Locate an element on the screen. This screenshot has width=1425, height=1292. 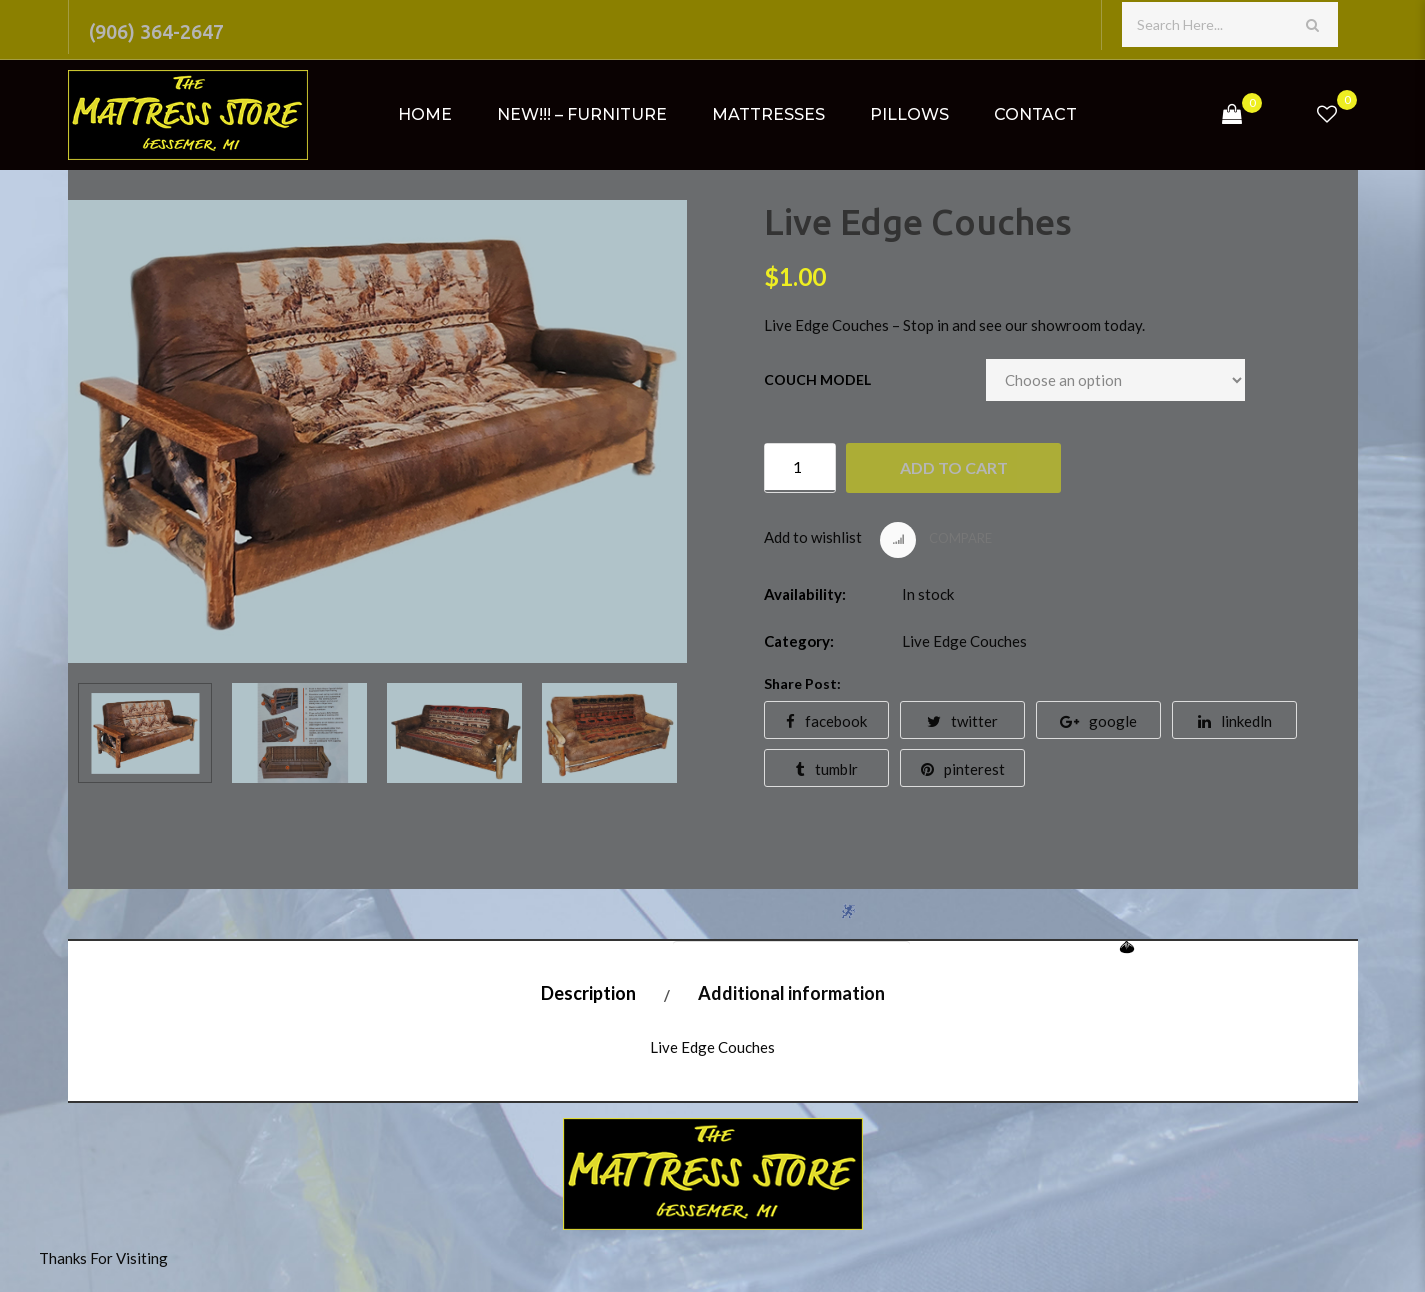
select werewolf character or role is located at coordinates (849, 911).